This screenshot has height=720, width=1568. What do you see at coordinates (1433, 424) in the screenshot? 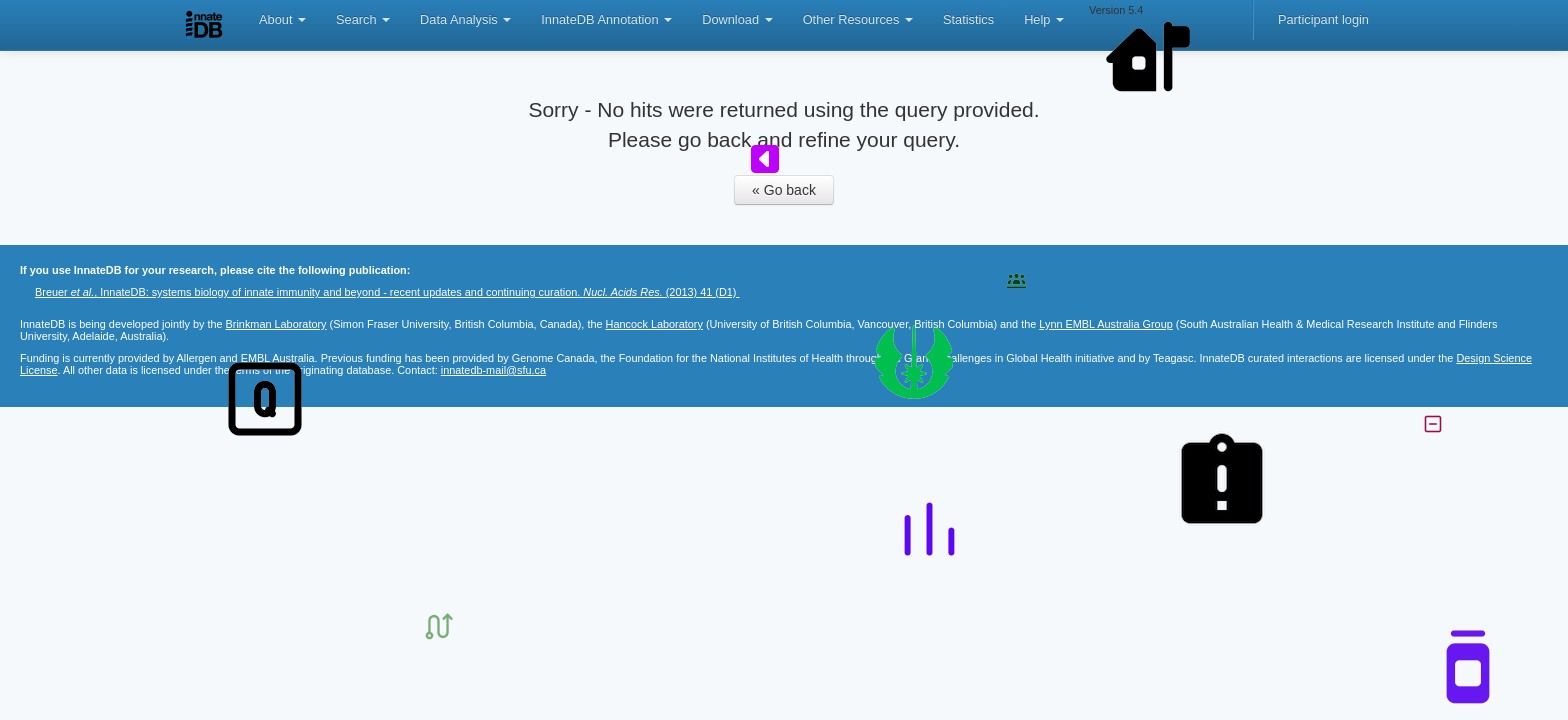
I see `remove item from list or selection` at bounding box center [1433, 424].